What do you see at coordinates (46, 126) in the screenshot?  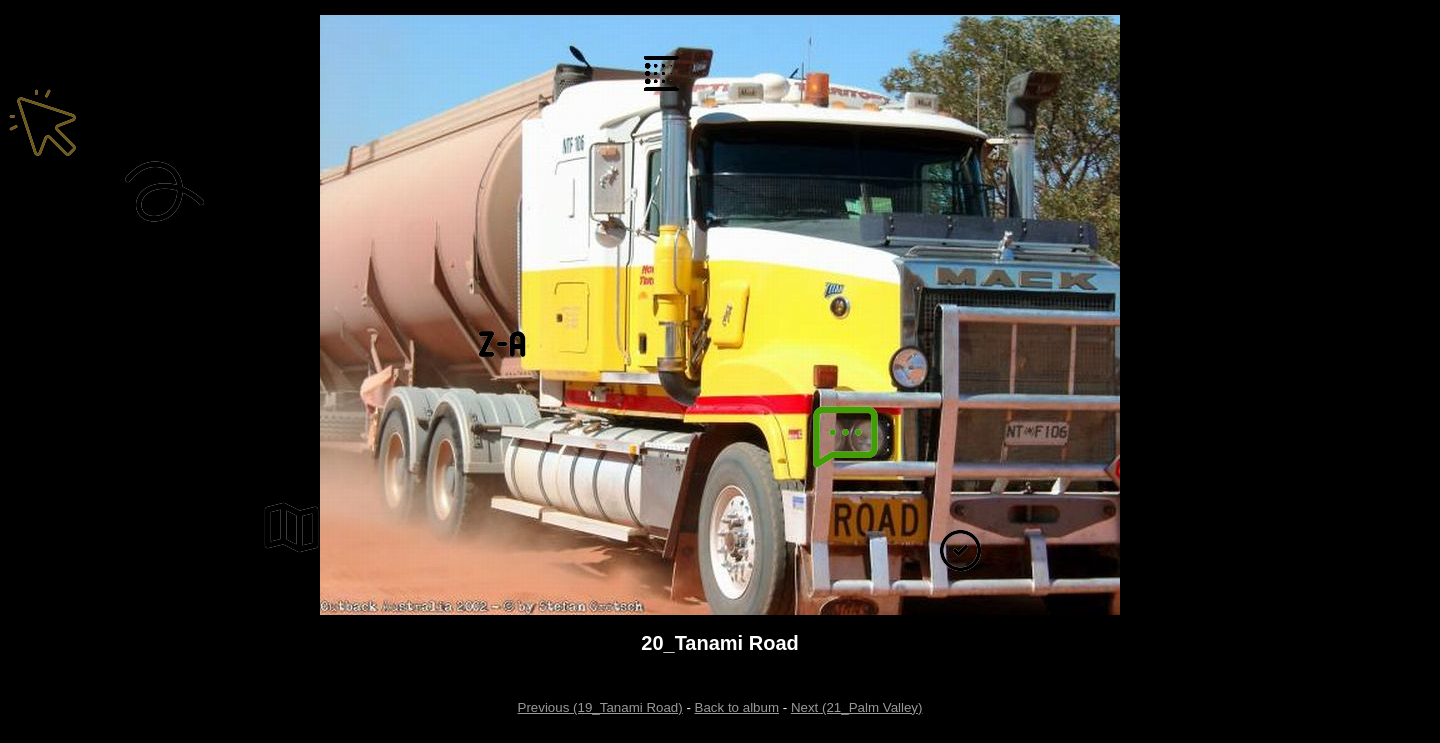 I see `click or tap to interact` at bounding box center [46, 126].